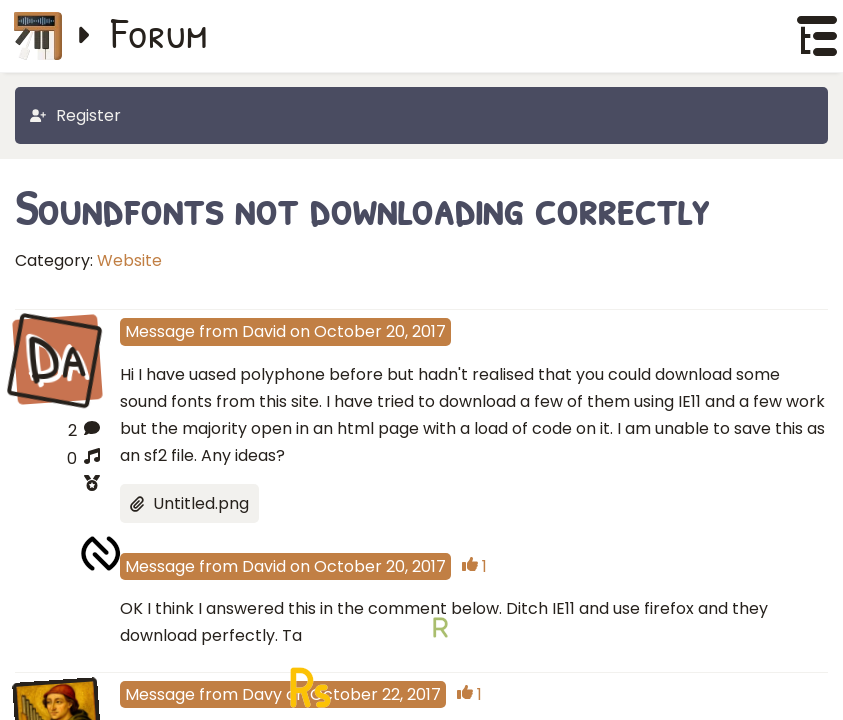 This screenshot has height=720, width=843. Describe the element at coordinates (100, 553) in the screenshot. I see `tap to enable NFC connectivity` at that location.